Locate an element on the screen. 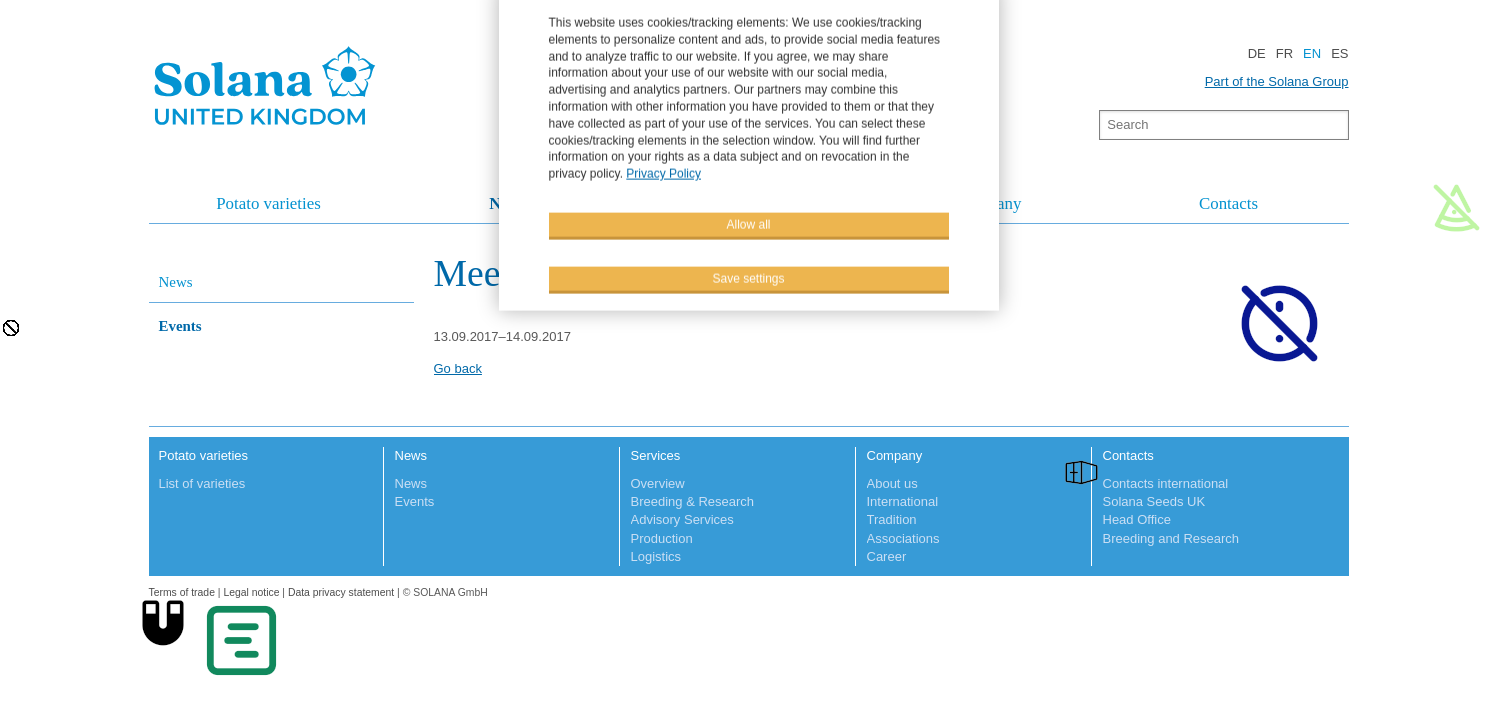 The height and width of the screenshot is (720, 1497). activate magnetic snap or alignment tool is located at coordinates (163, 621).